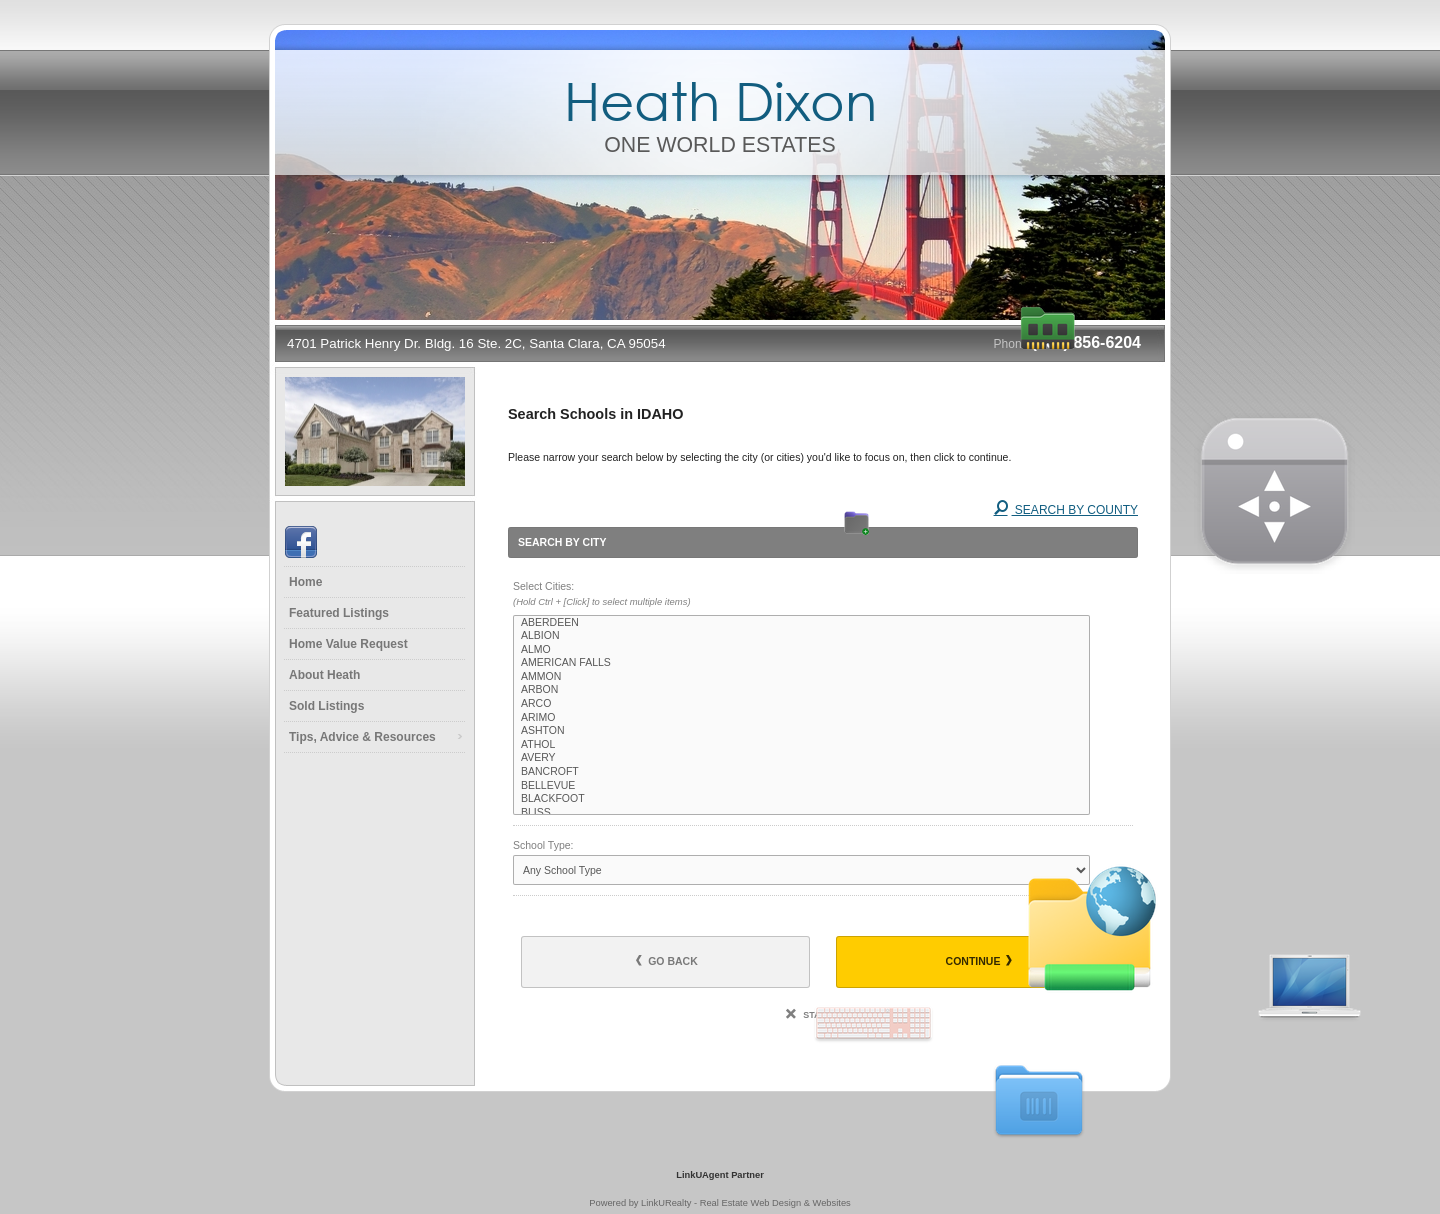  What do you see at coordinates (1274, 493) in the screenshot?
I see `window movement and positioning preferences` at bounding box center [1274, 493].